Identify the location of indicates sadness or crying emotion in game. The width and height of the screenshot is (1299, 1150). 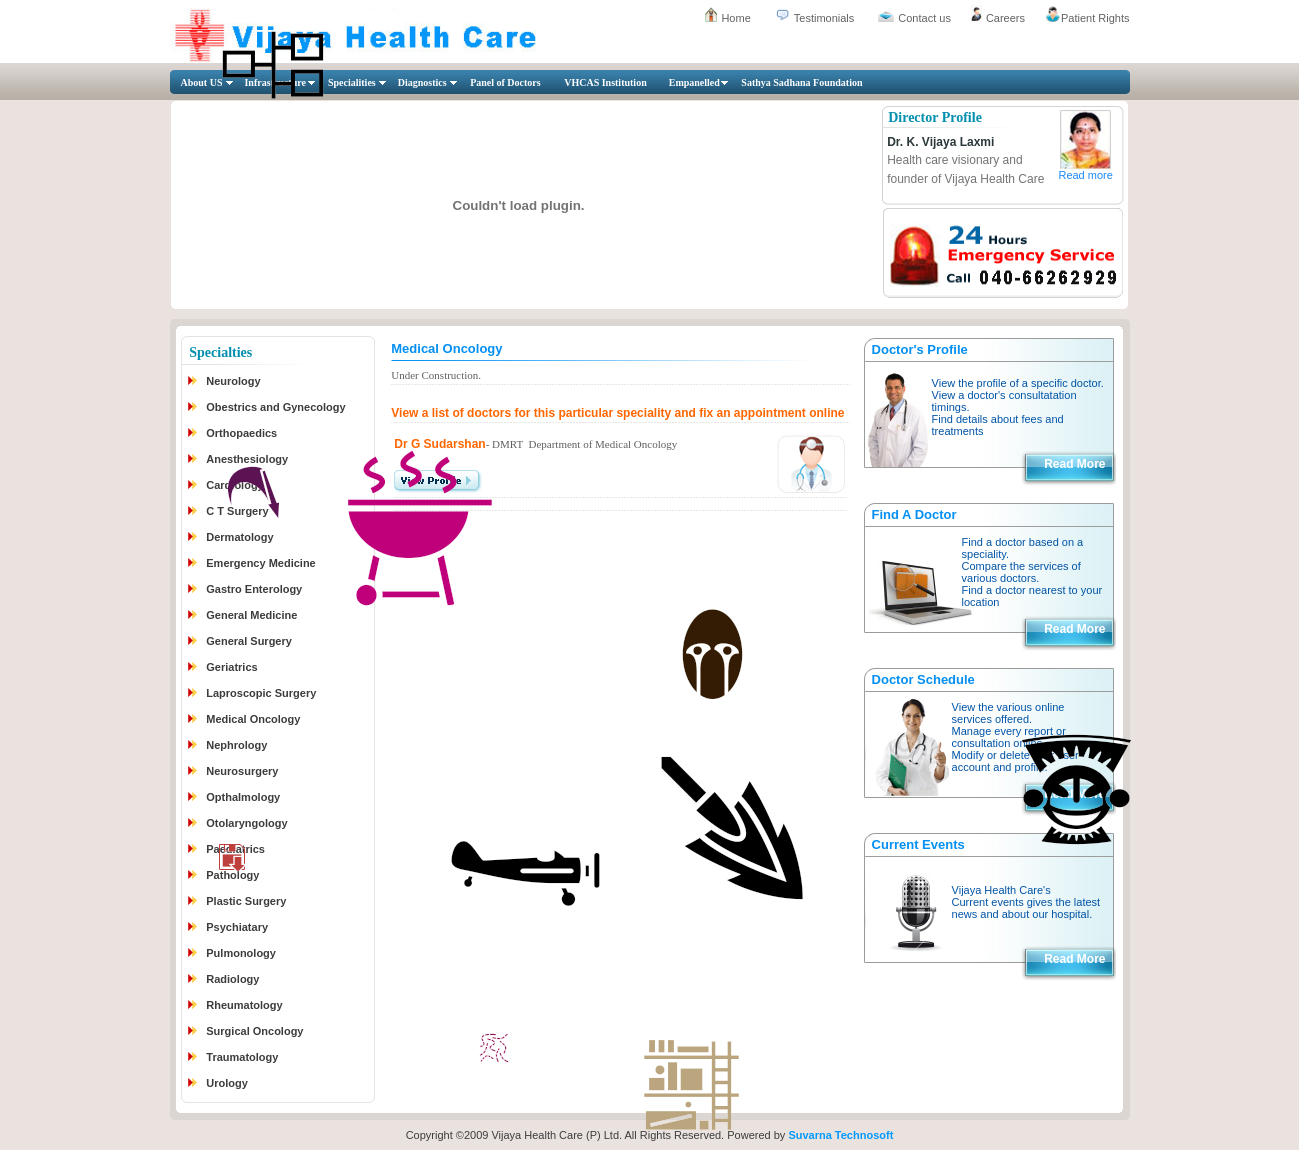
(712, 654).